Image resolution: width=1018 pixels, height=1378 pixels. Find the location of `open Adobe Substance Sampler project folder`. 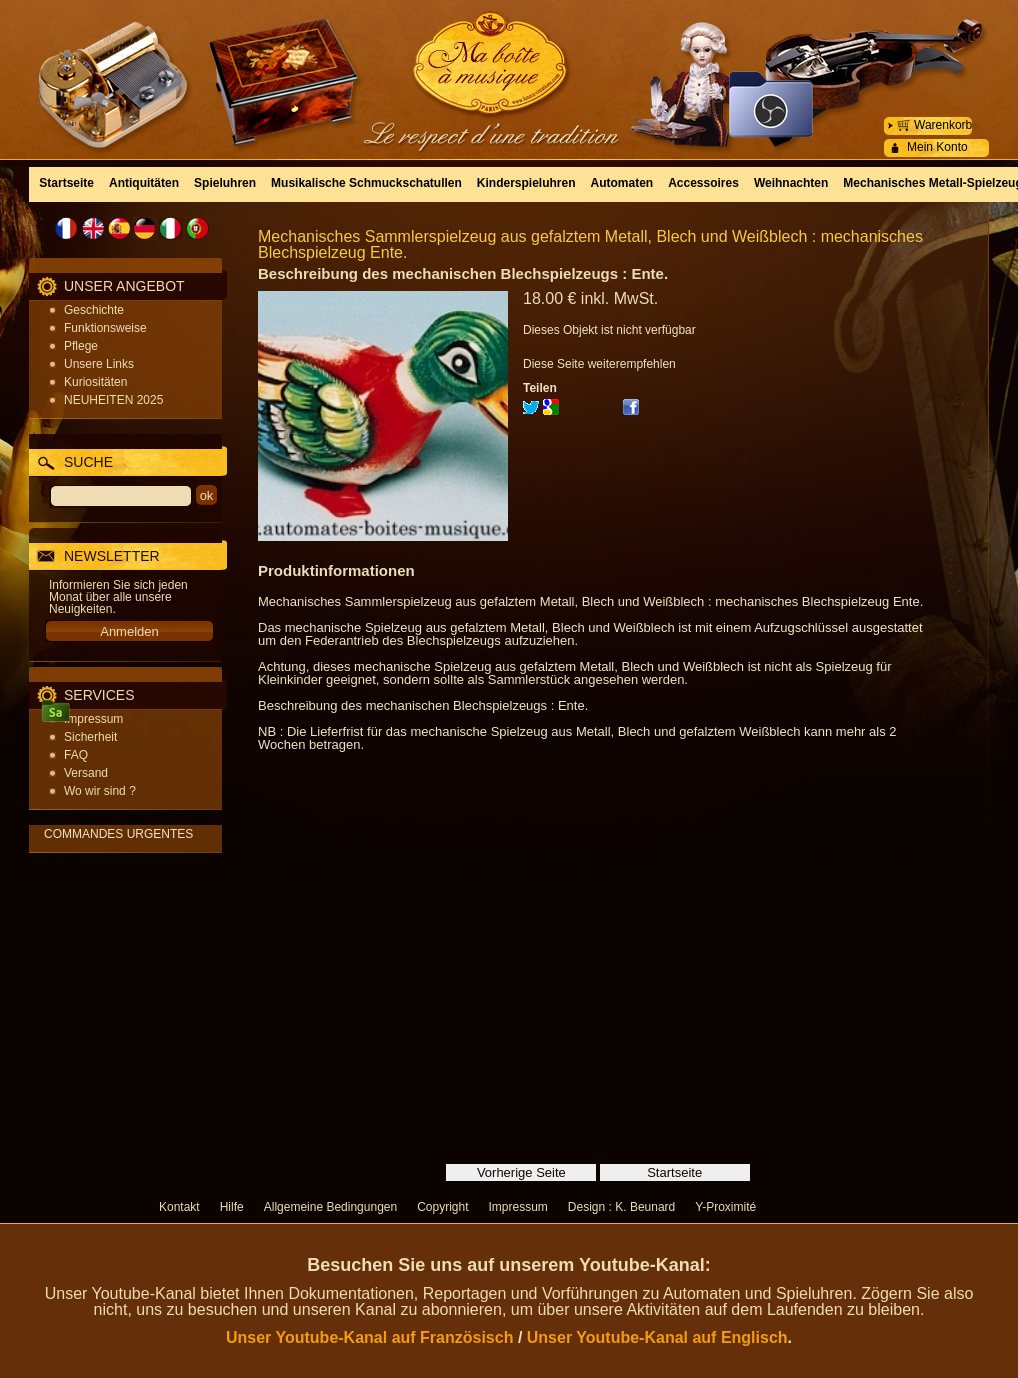

open Adobe Substance Sampler project folder is located at coordinates (55, 711).